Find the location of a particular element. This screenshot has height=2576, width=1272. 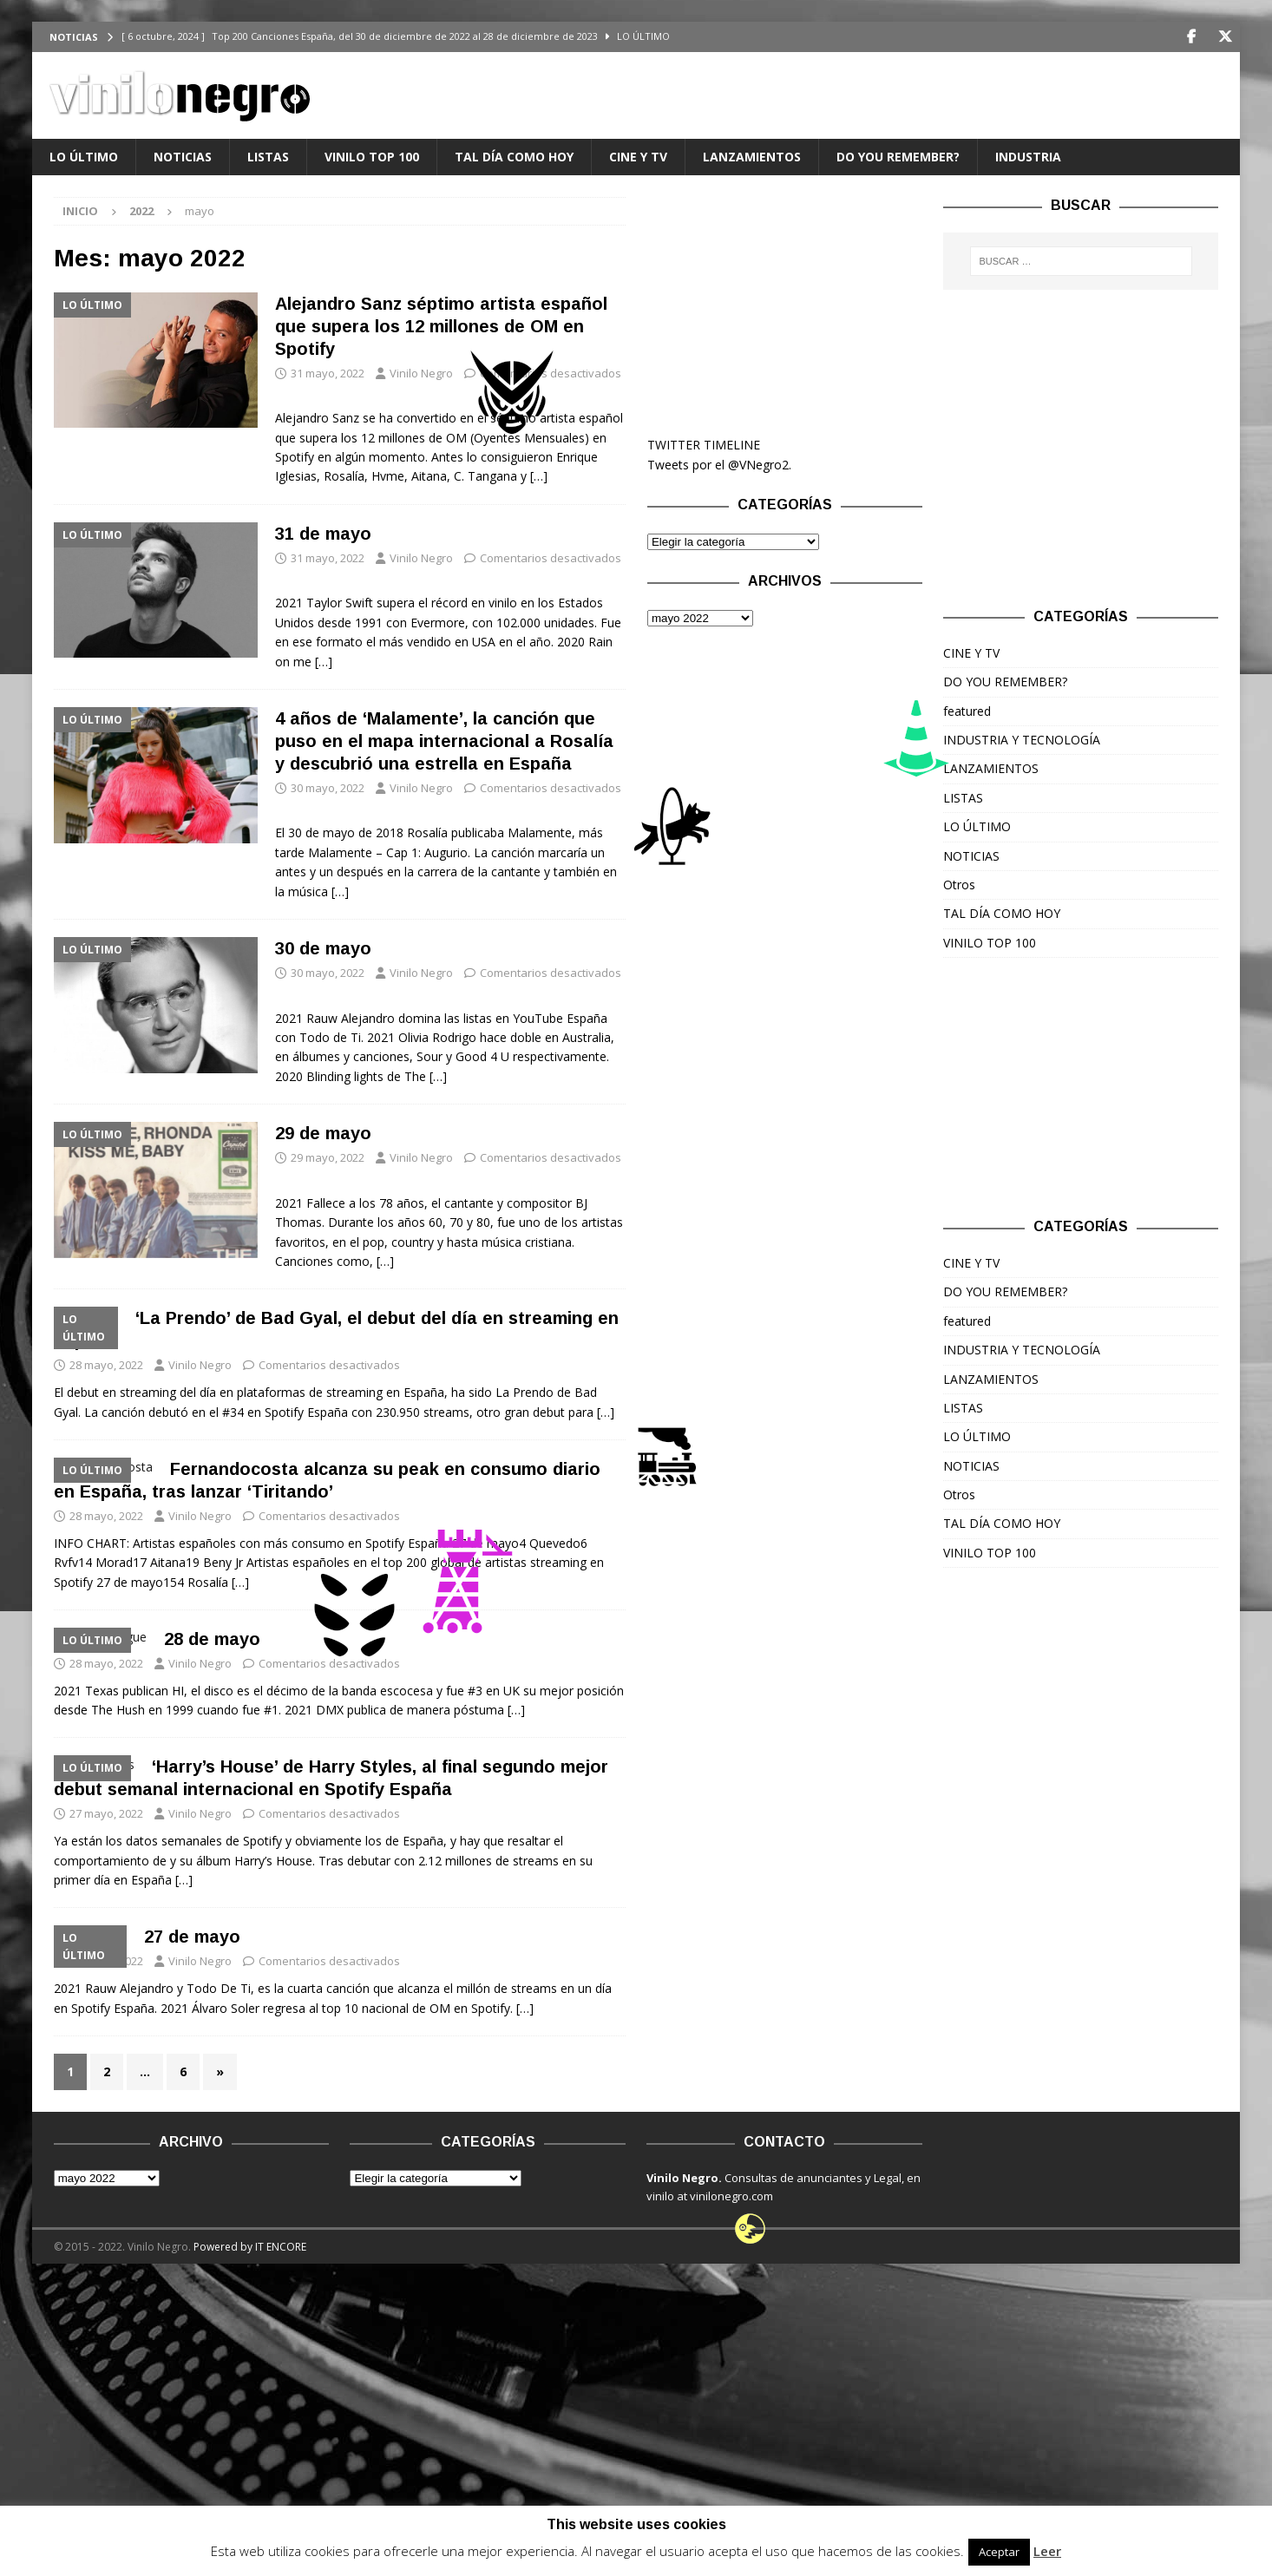

access siege tower unit in strategy game is located at coordinates (465, 1579).